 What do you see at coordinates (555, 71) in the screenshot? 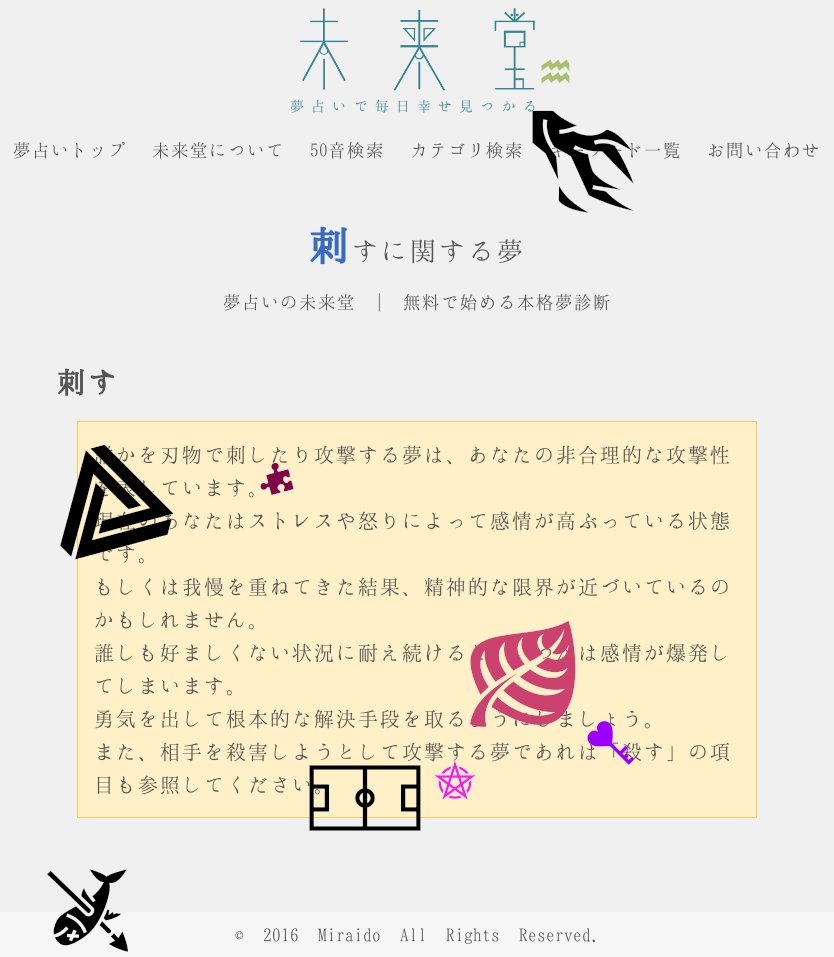
I see `aquarius zodiac sign indicator` at bounding box center [555, 71].